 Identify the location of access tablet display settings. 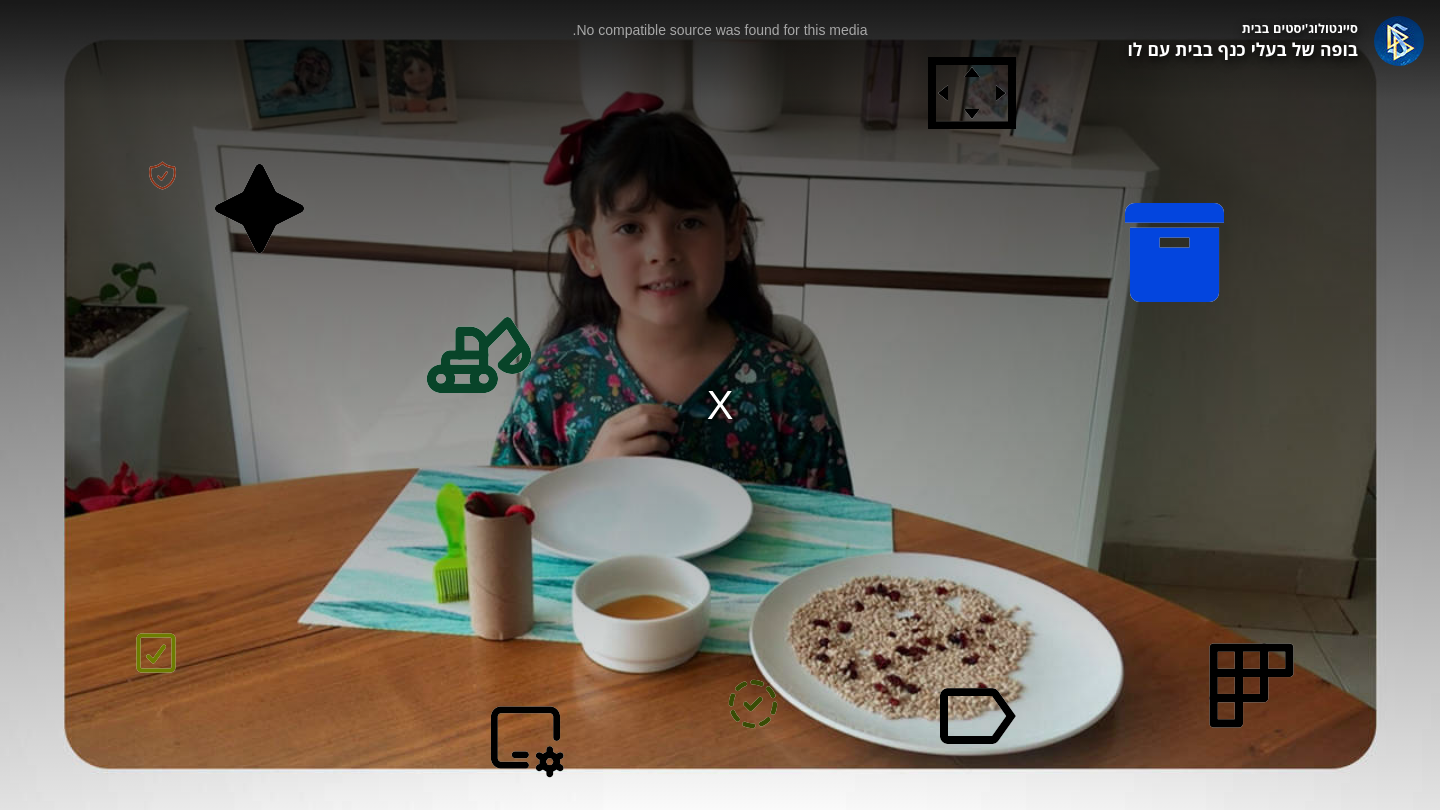
(525, 737).